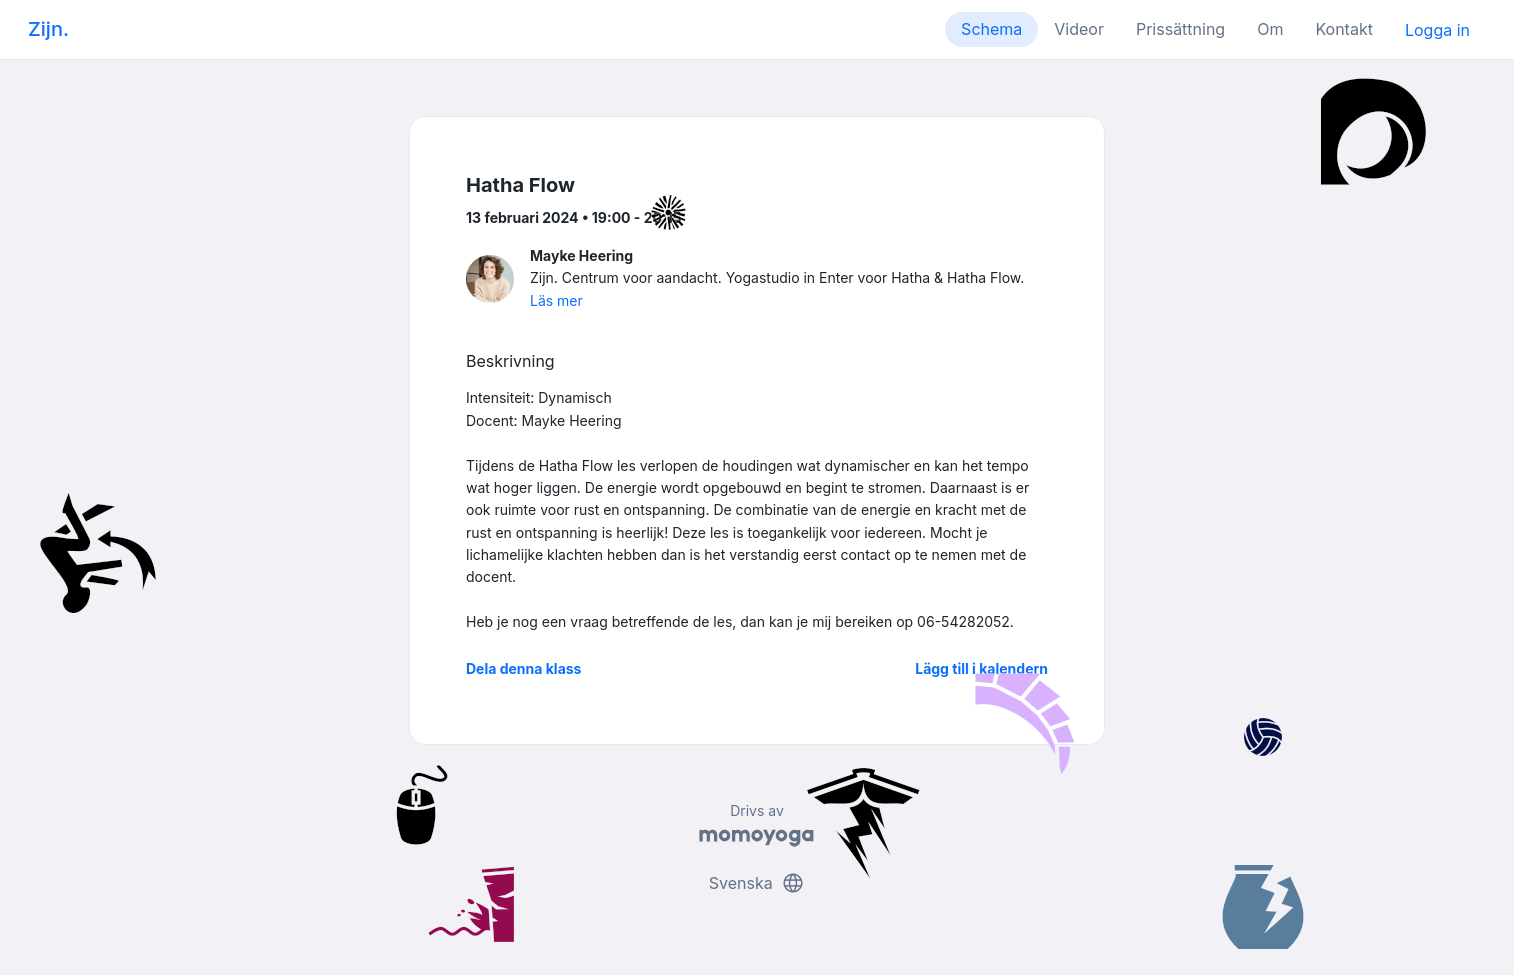 The height and width of the screenshot is (975, 1514). I want to click on indicates acrobatic or gymnastic skill ability, so click(98, 553).